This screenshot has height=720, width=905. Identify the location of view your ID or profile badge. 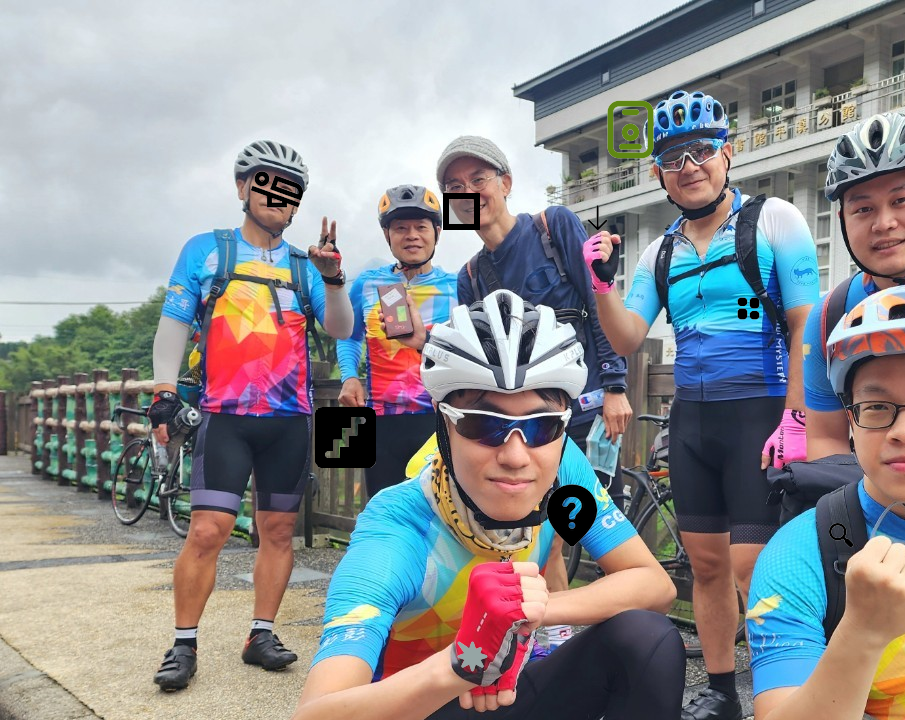
(630, 129).